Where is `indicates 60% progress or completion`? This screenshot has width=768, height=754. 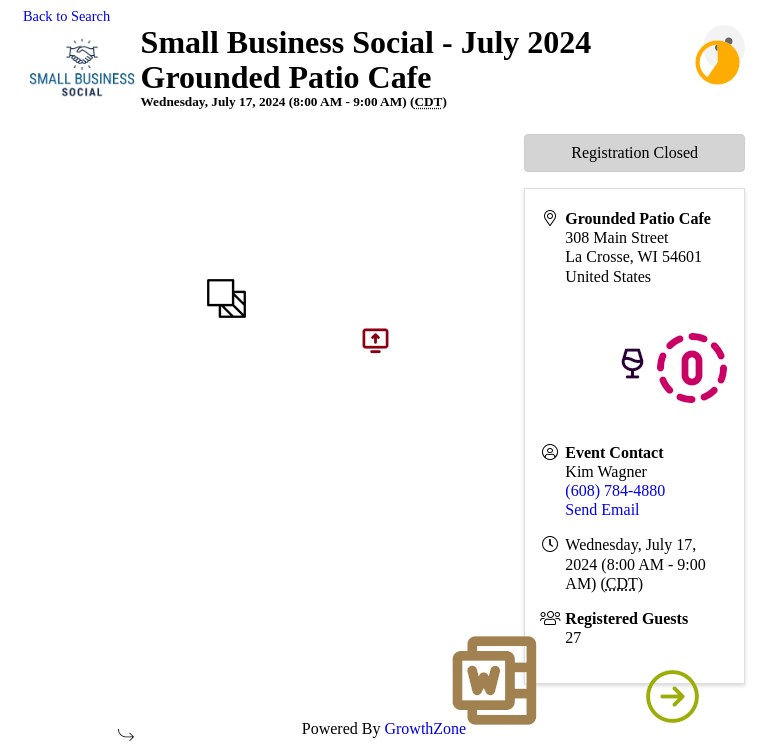
indicates 60% progress or completion is located at coordinates (717, 62).